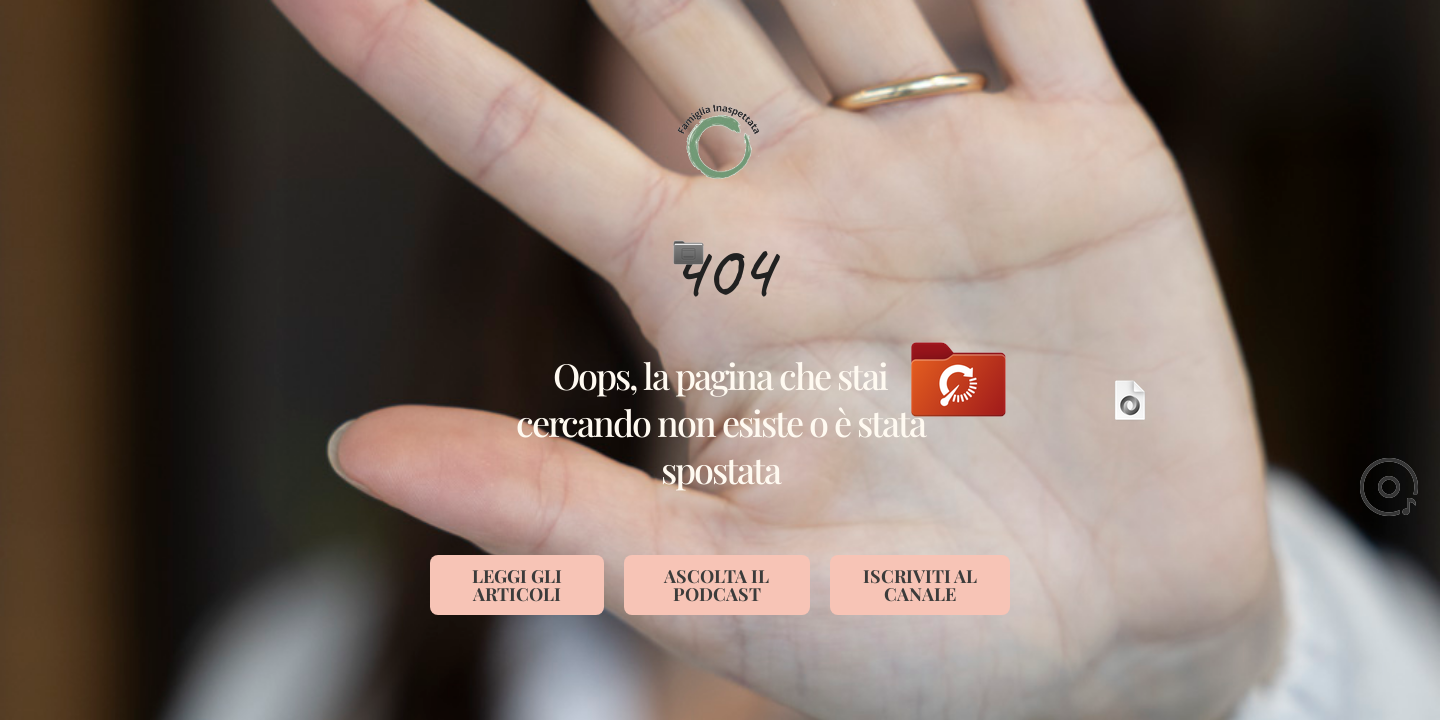  Describe the element at coordinates (958, 382) in the screenshot. I see `open amd storemi application folder` at that location.